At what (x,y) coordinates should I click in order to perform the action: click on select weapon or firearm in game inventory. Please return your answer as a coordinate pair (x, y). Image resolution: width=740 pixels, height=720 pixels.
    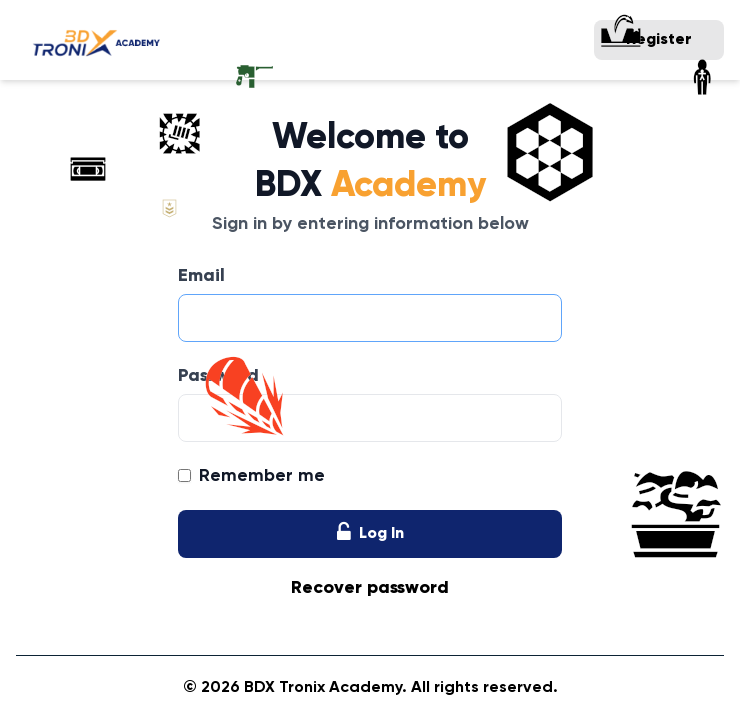
    Looking at the image, I should click on (254, 76).